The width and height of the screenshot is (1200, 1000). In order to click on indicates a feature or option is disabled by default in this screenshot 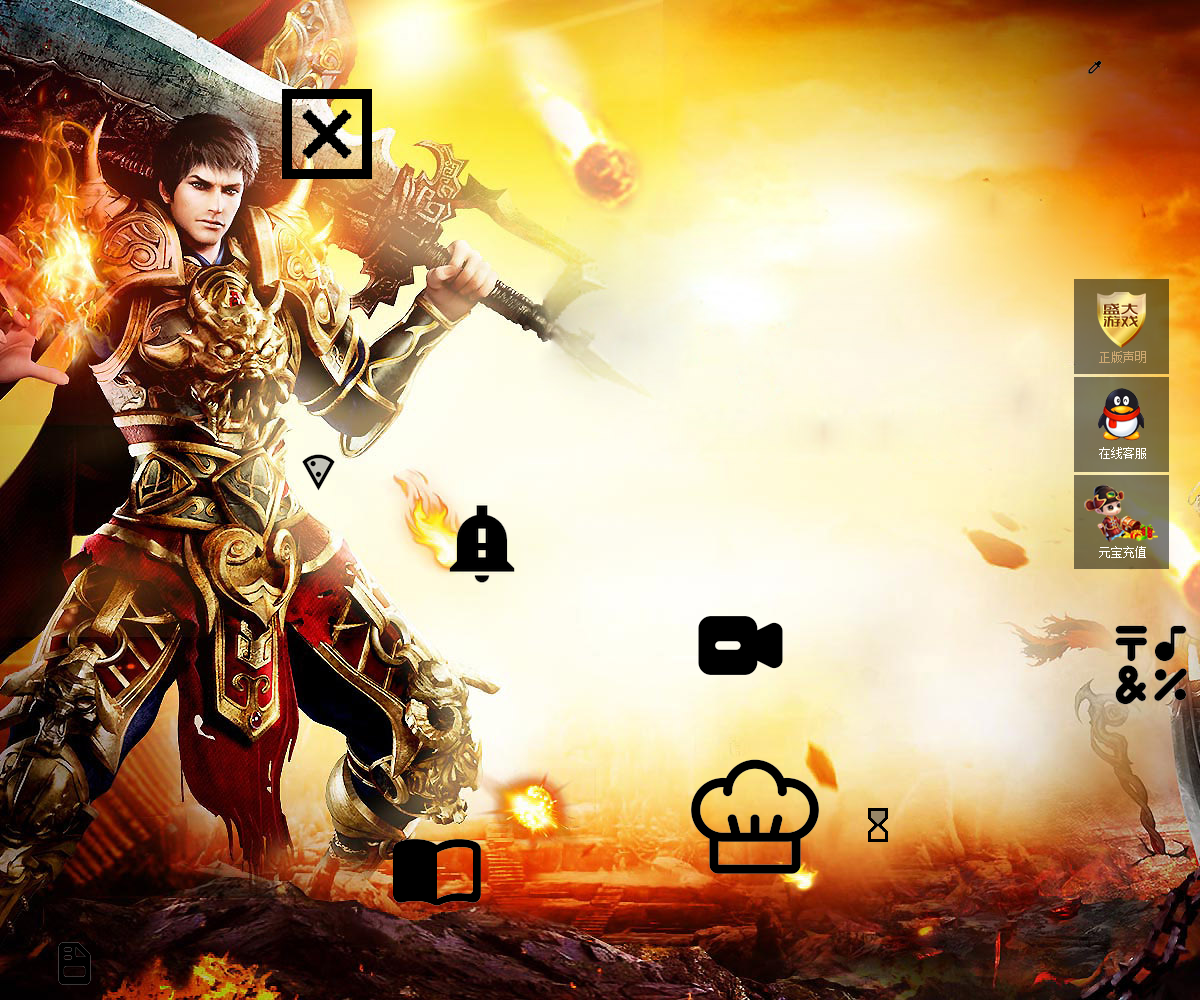, I will do `click(327, 134)`.